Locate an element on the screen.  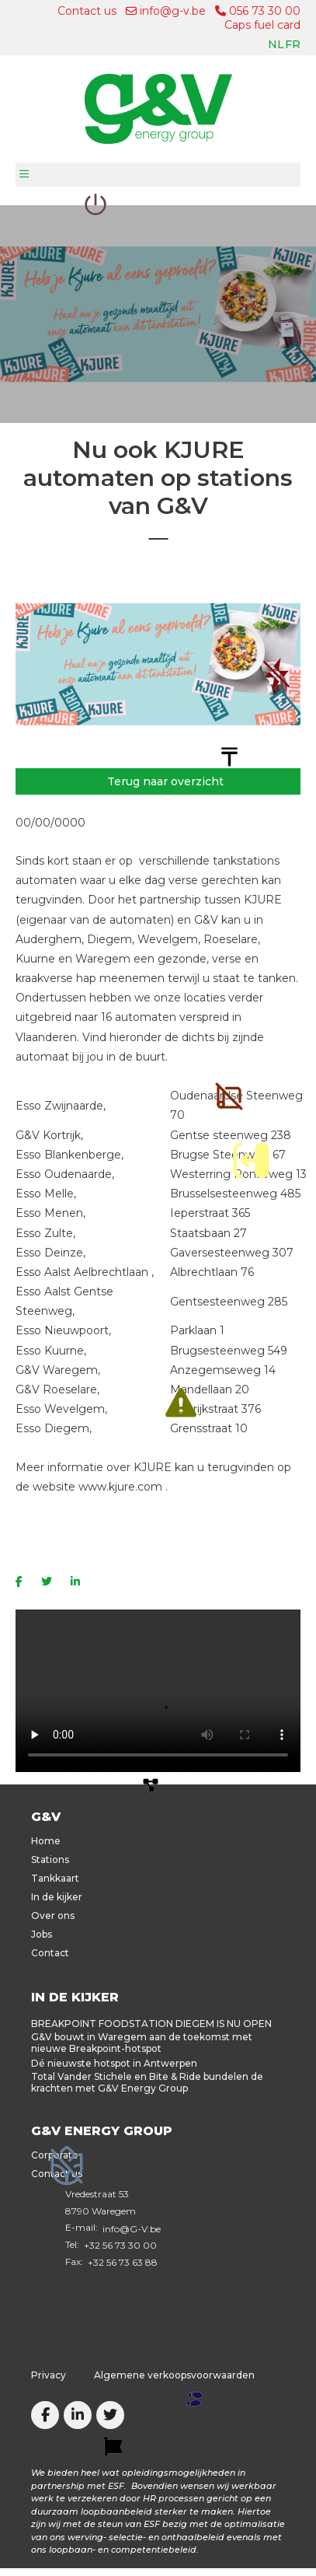
turn off or shut down the device is located at coordinates (95, 204).